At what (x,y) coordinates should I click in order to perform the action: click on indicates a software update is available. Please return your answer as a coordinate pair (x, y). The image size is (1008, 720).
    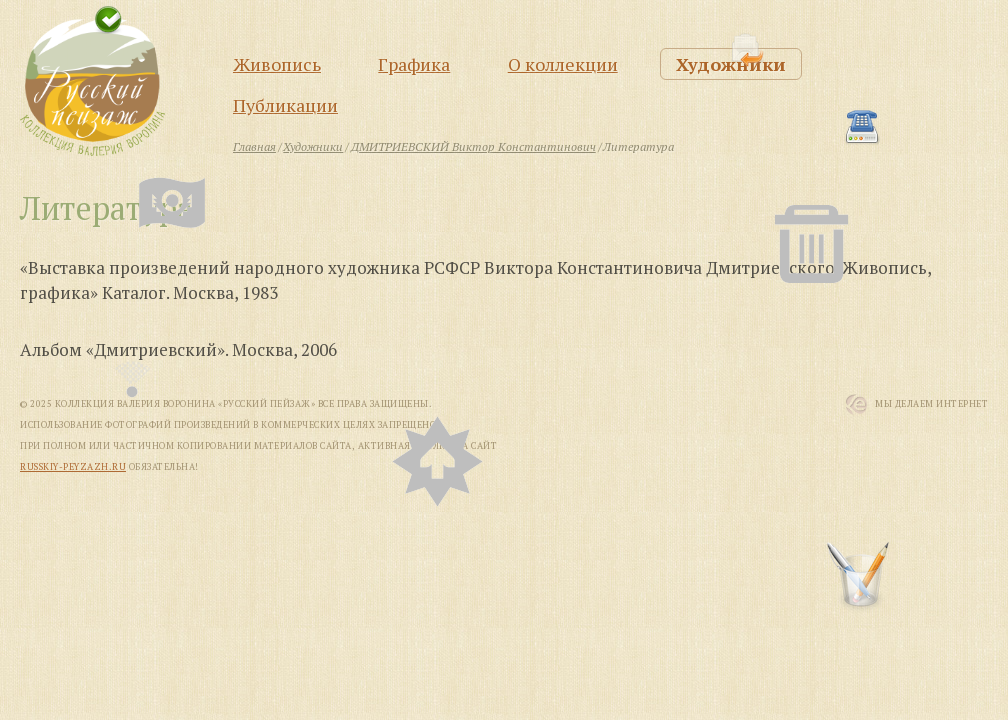
    Looking at the image, I should click on (437, 461).